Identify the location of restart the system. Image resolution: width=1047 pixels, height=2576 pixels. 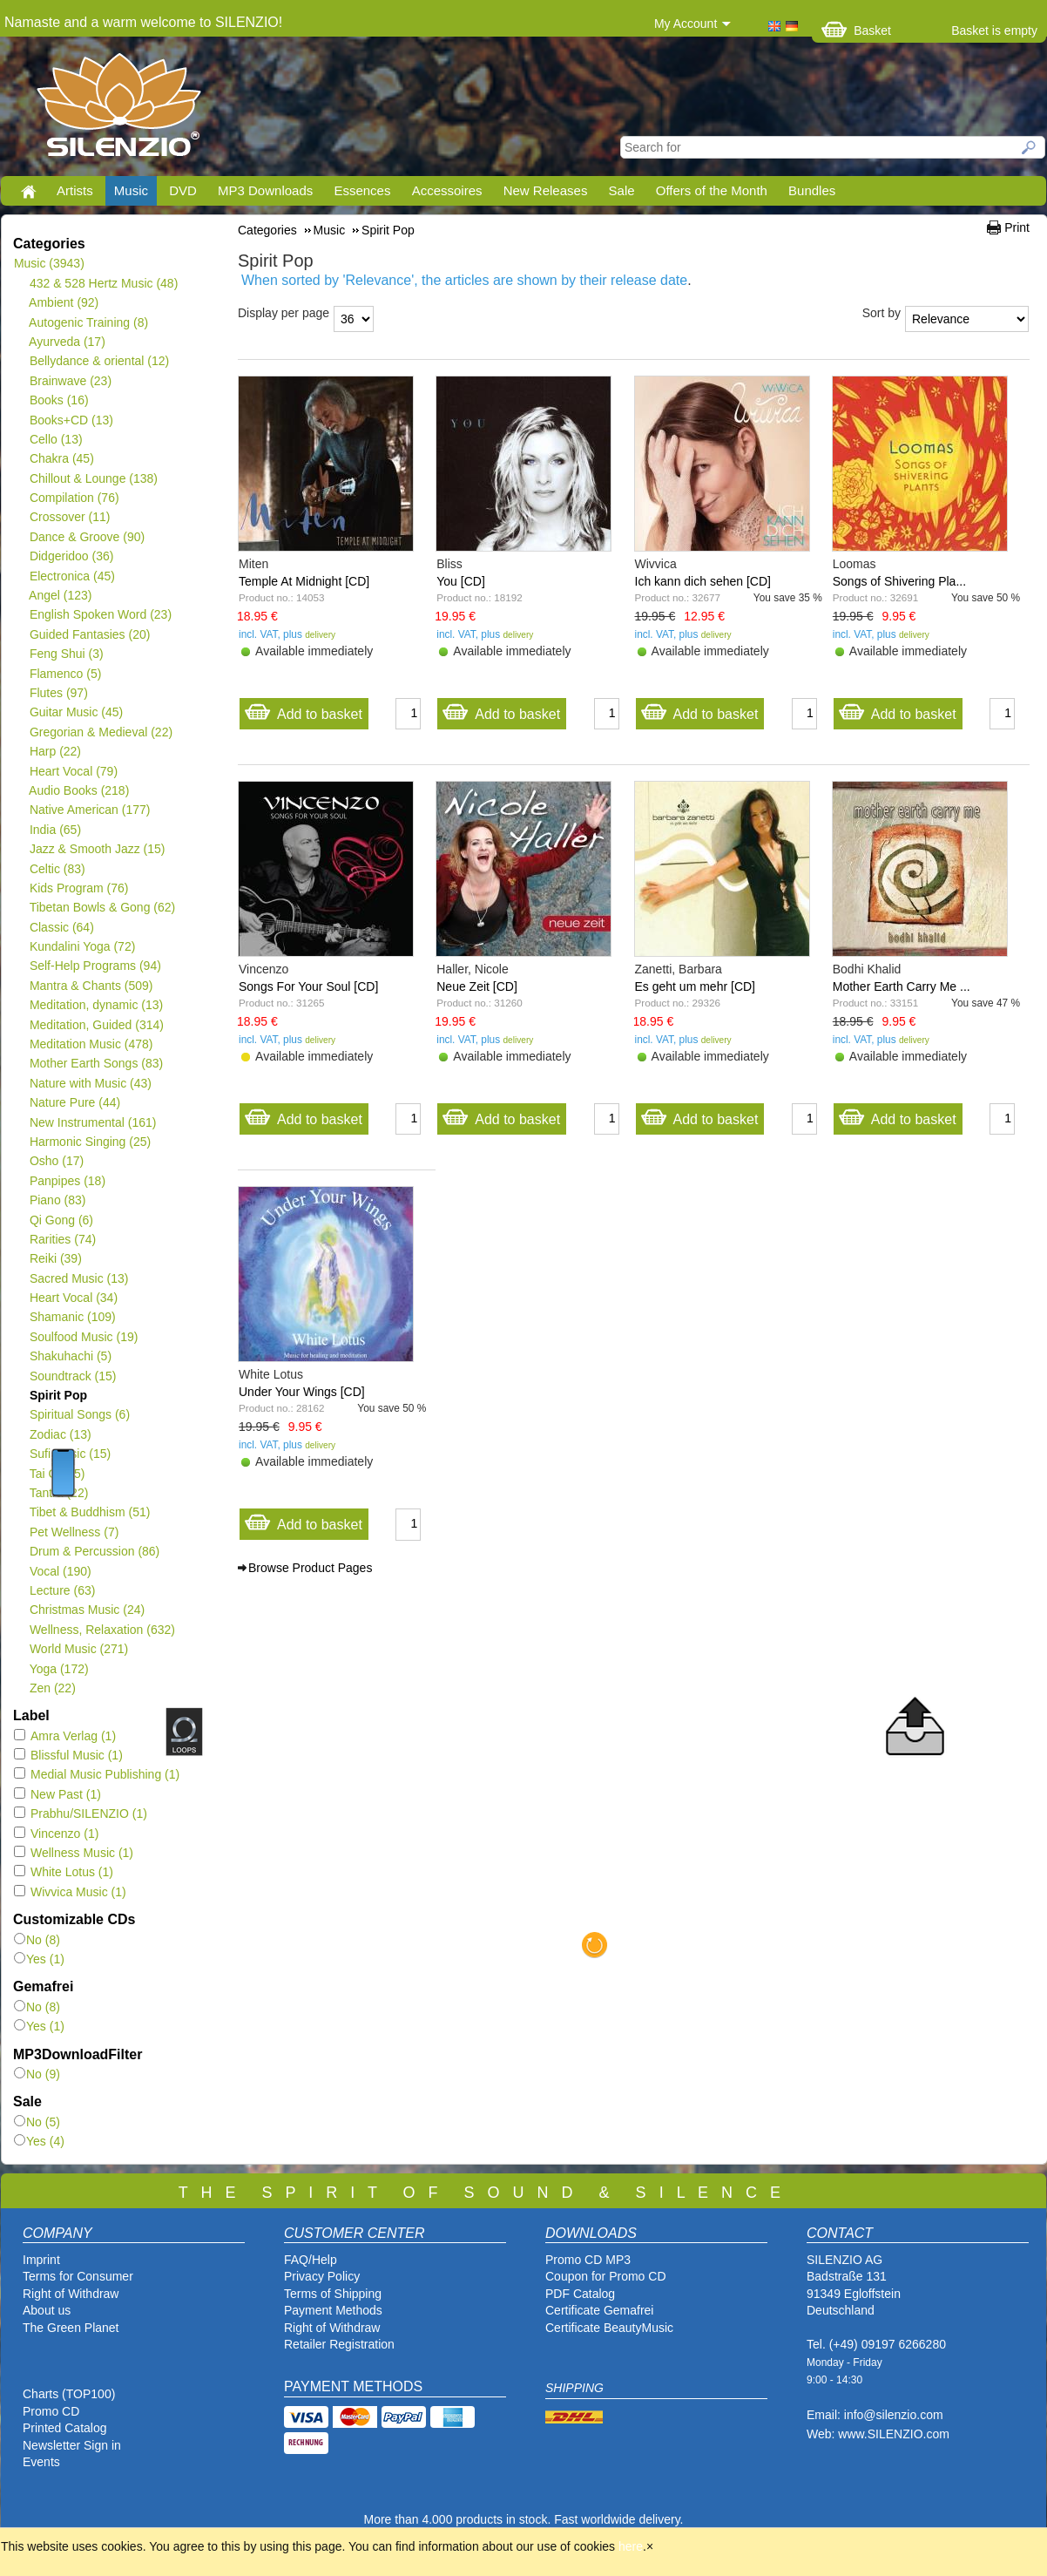
(595, 1945).